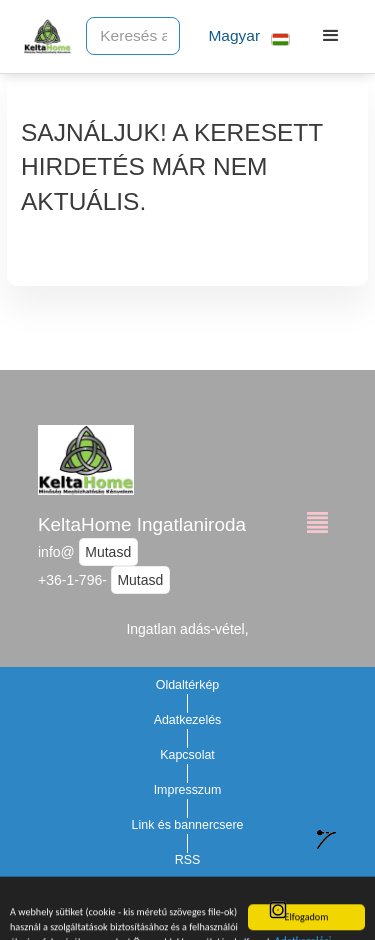 This screenshot has height=940, width=375. Describe the element at coordinates (278, 910) in the screenshot. I see `tumble dry on low heat setting` at that location.